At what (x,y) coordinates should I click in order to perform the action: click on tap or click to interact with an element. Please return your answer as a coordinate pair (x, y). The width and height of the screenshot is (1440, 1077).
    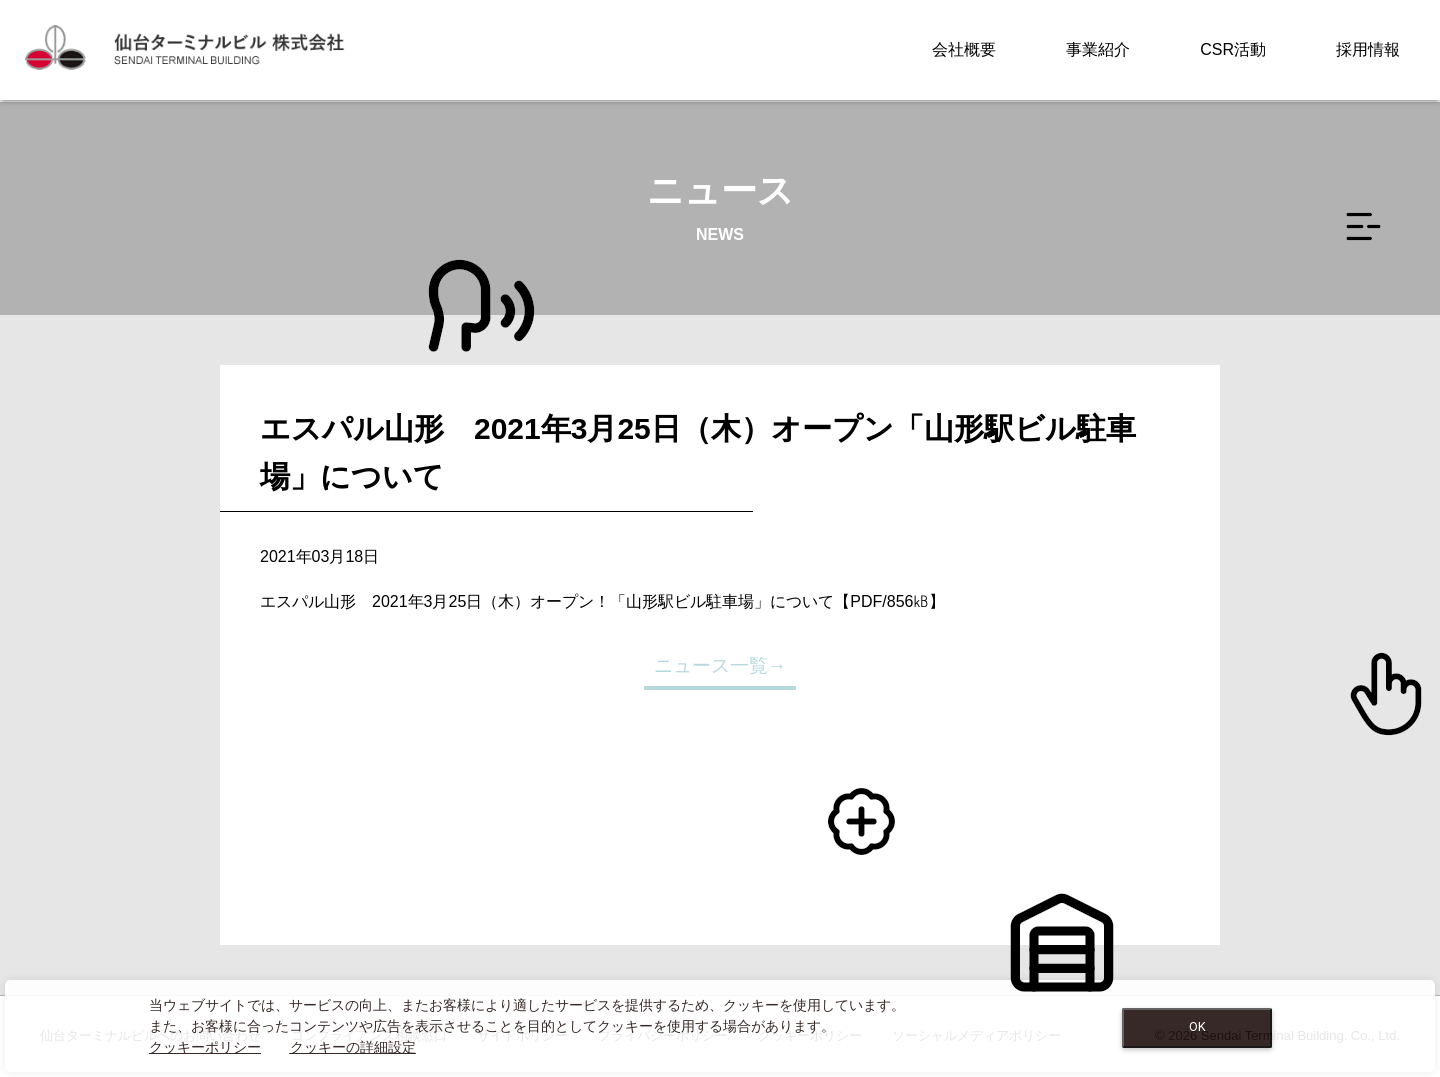
    Looking at the image, I should click on (1386, 694).